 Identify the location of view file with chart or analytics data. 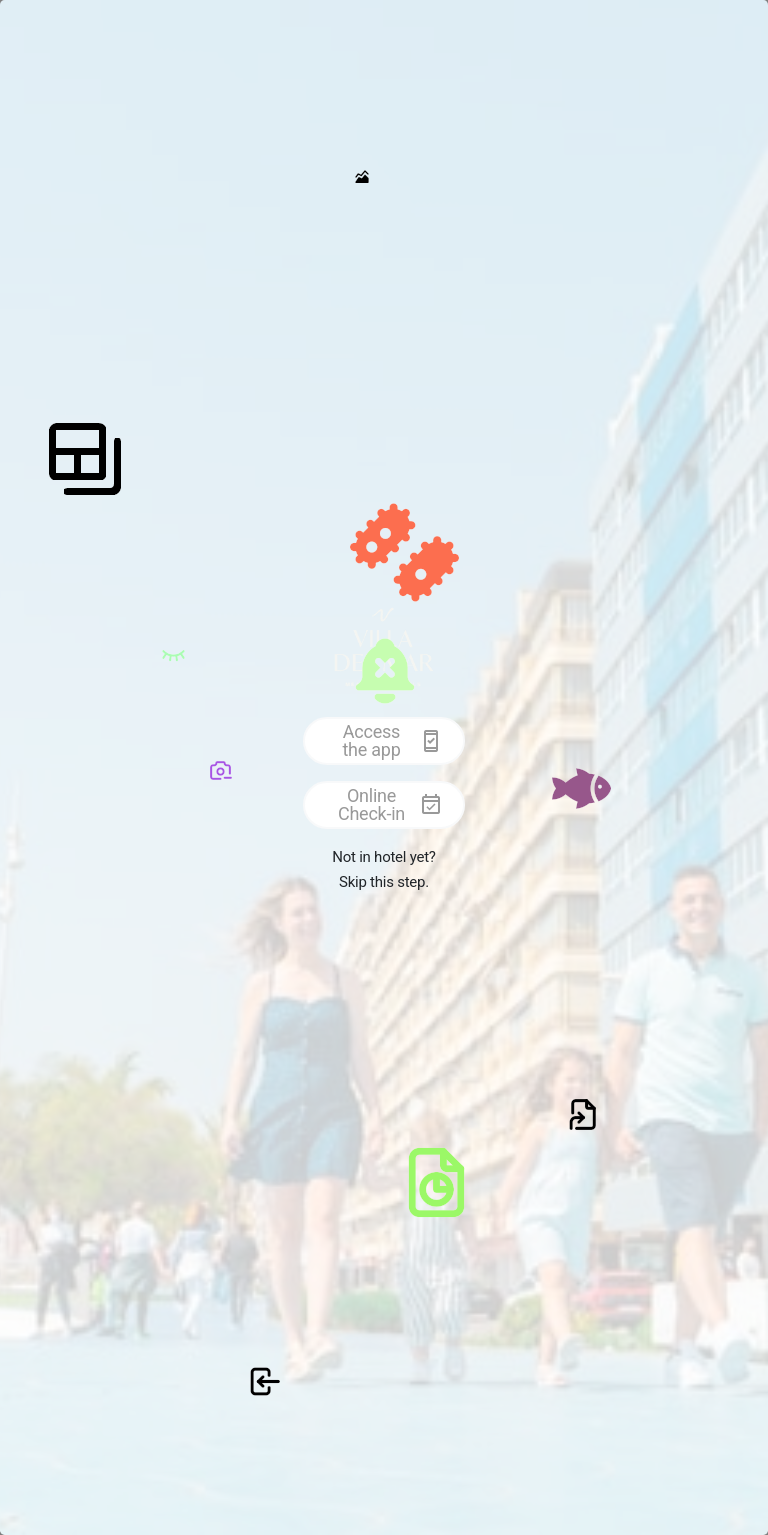
(436, 1182).